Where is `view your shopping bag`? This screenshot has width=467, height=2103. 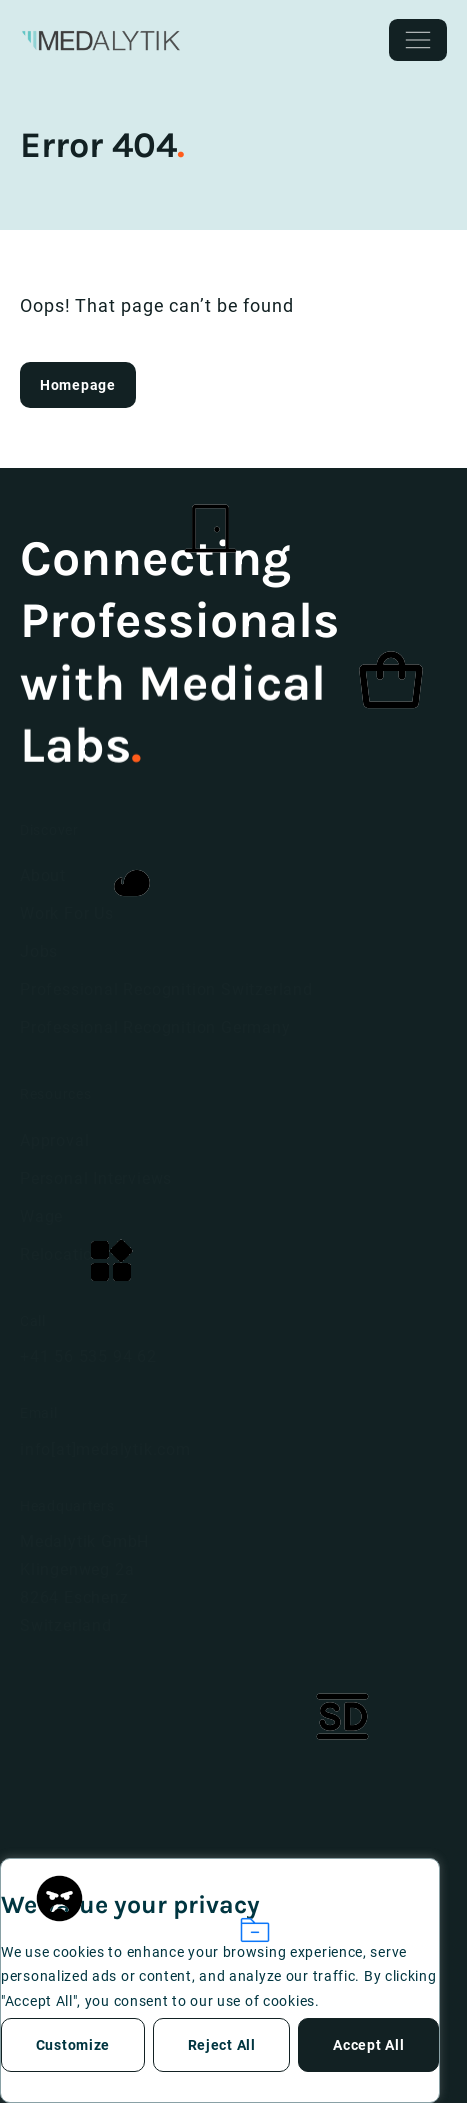 view your shopping bag is located at coordinates (391, 683).